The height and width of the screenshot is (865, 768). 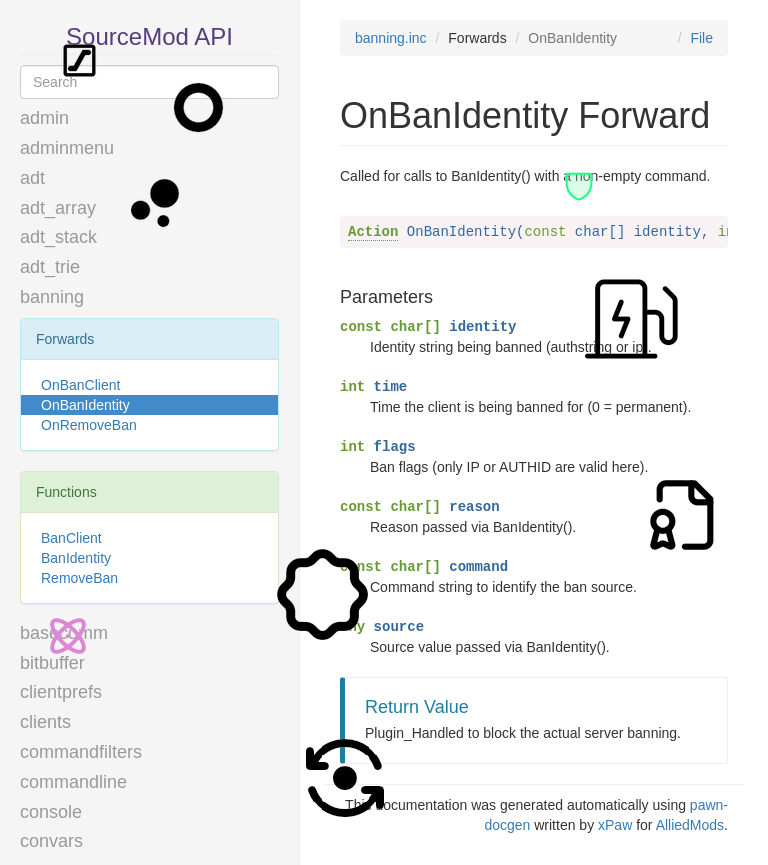 What do you see at coordinates (68, 636) in the screenshot?
I see `access science or chemistry tools` at bounding box center [68, 636].